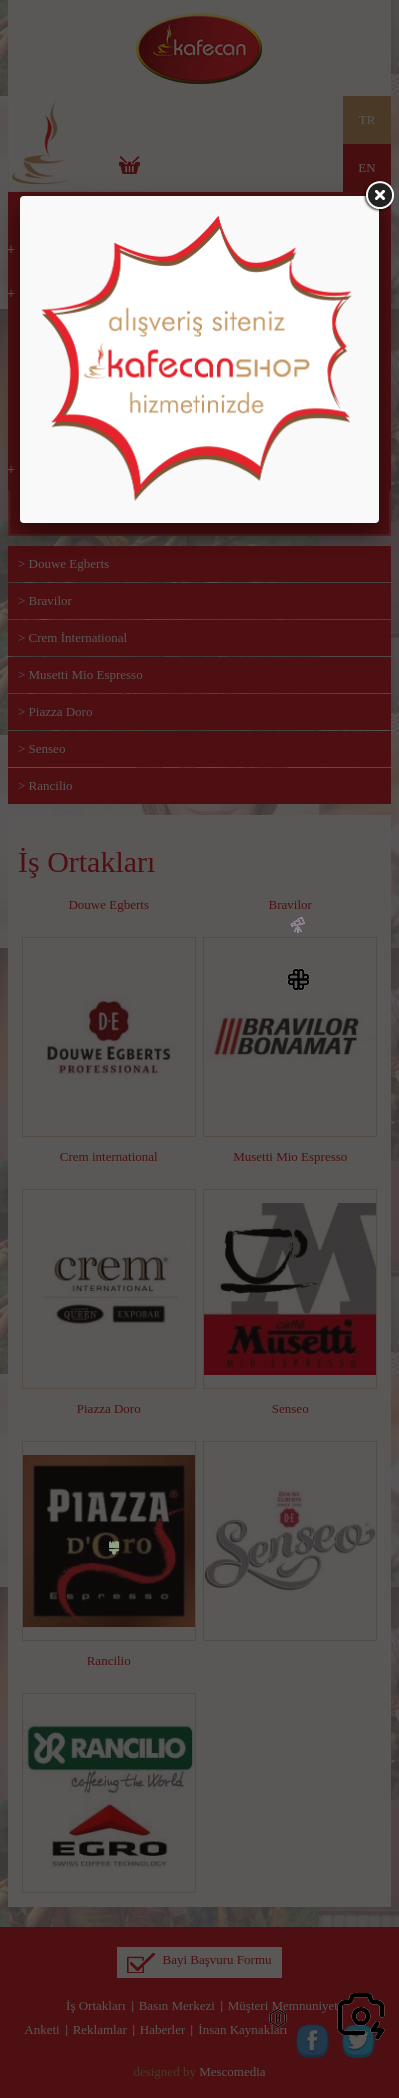  I want to click on explore or discover new content, so click(298, 925).